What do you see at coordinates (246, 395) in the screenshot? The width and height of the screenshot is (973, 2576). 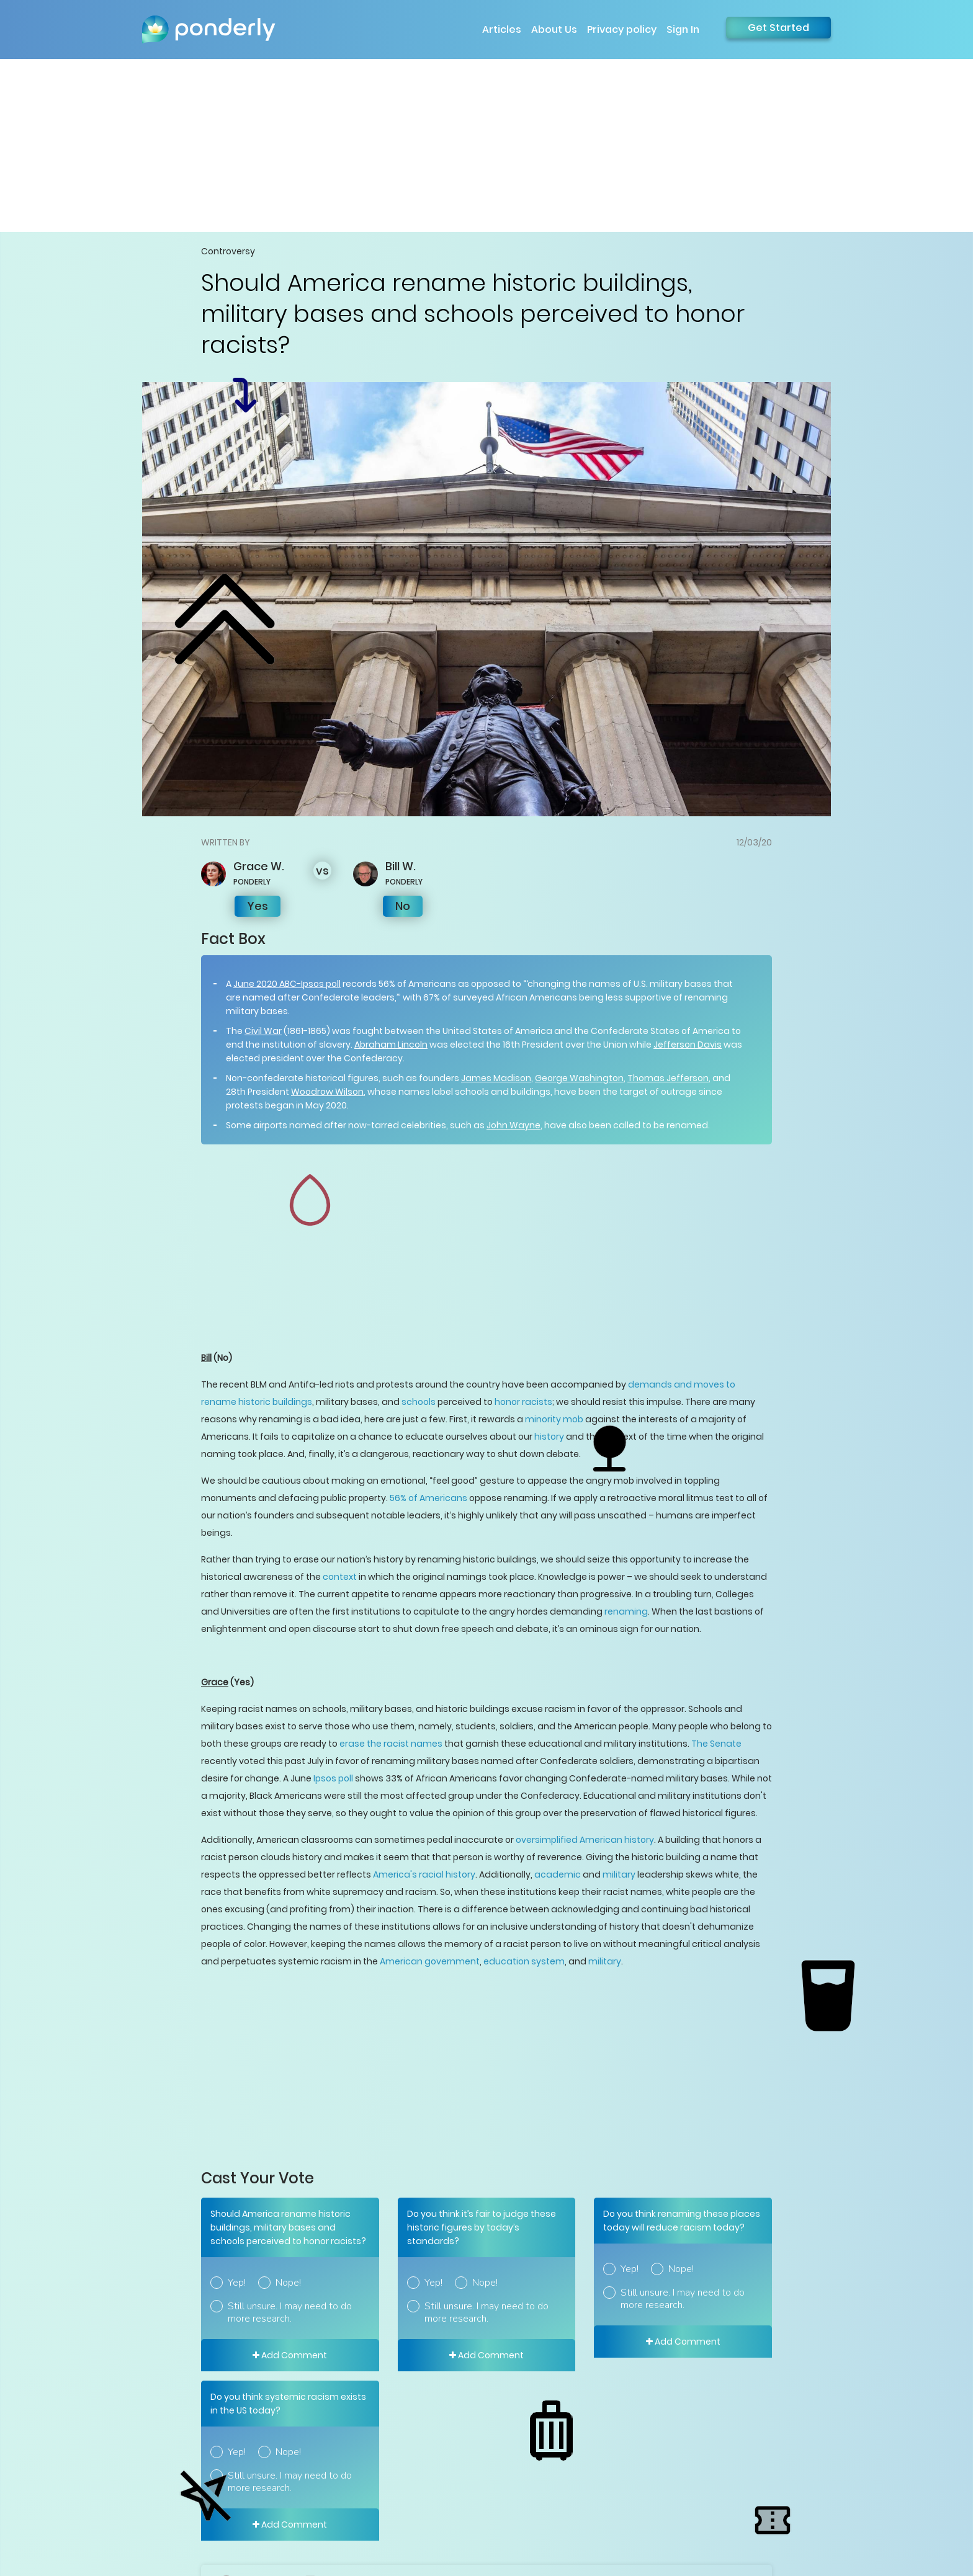 I see `move item down one level` at bounding box center [246, 395].